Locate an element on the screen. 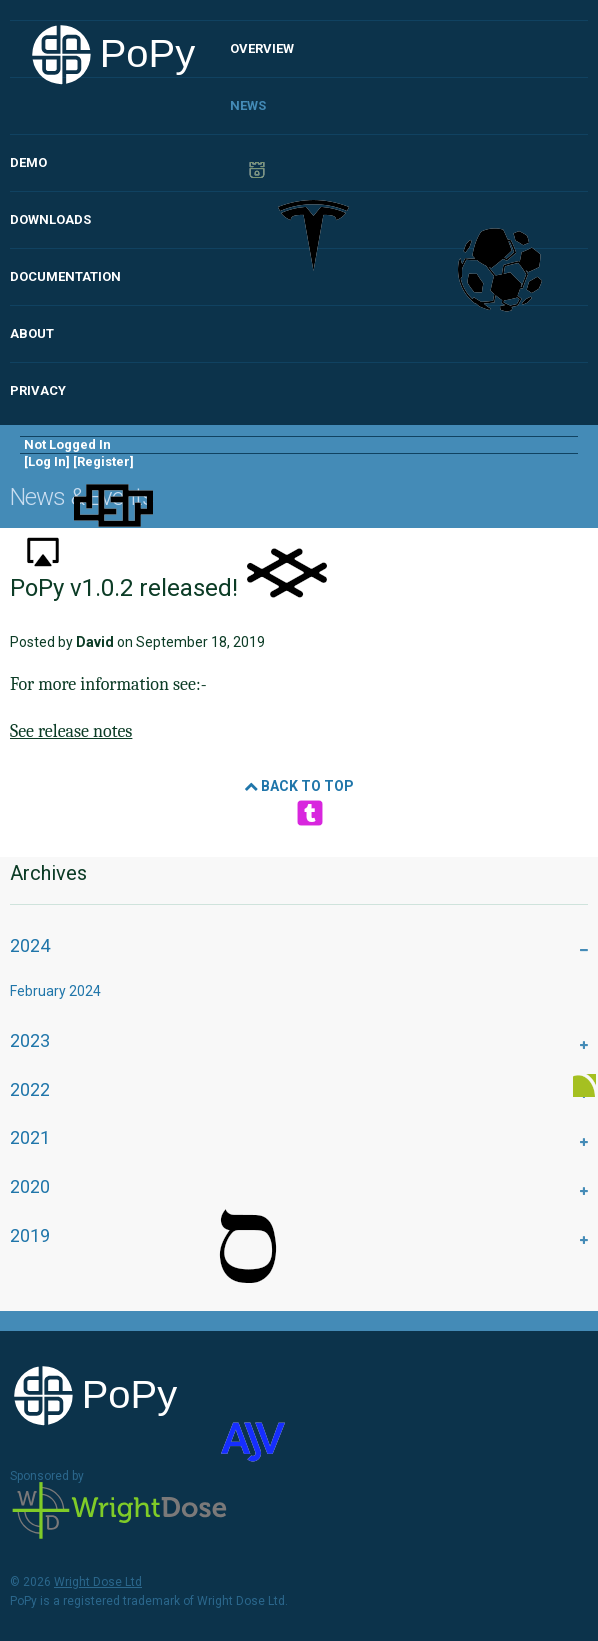 Image resolution: width=598 pixels, height=1641 pixels. open tumblr app is located at coordinates (310, 813).